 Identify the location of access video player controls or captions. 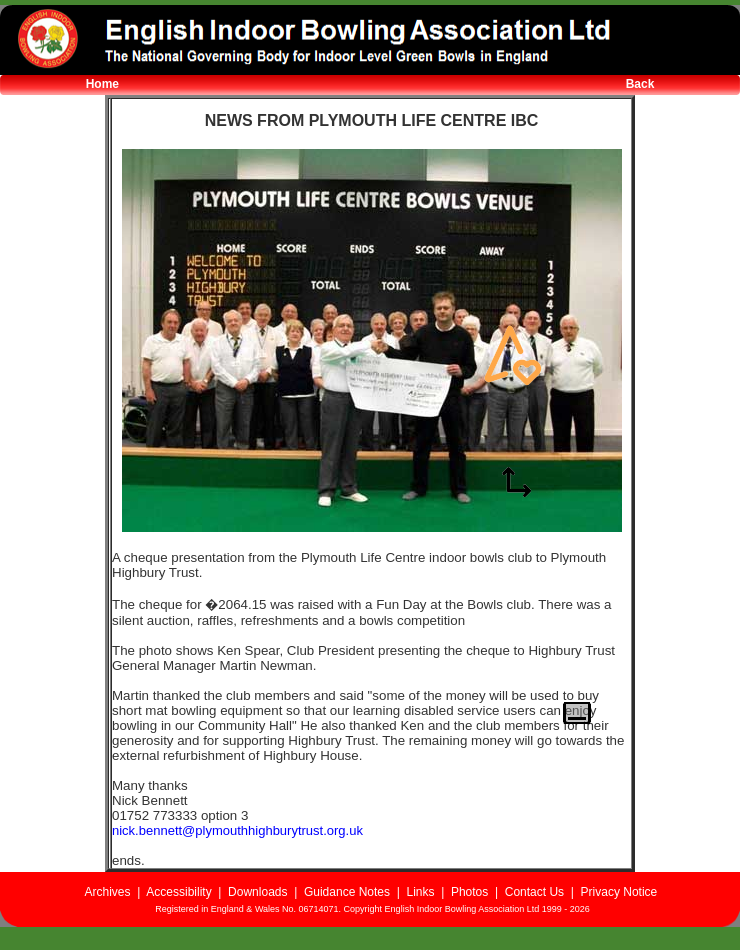
(577, 713).